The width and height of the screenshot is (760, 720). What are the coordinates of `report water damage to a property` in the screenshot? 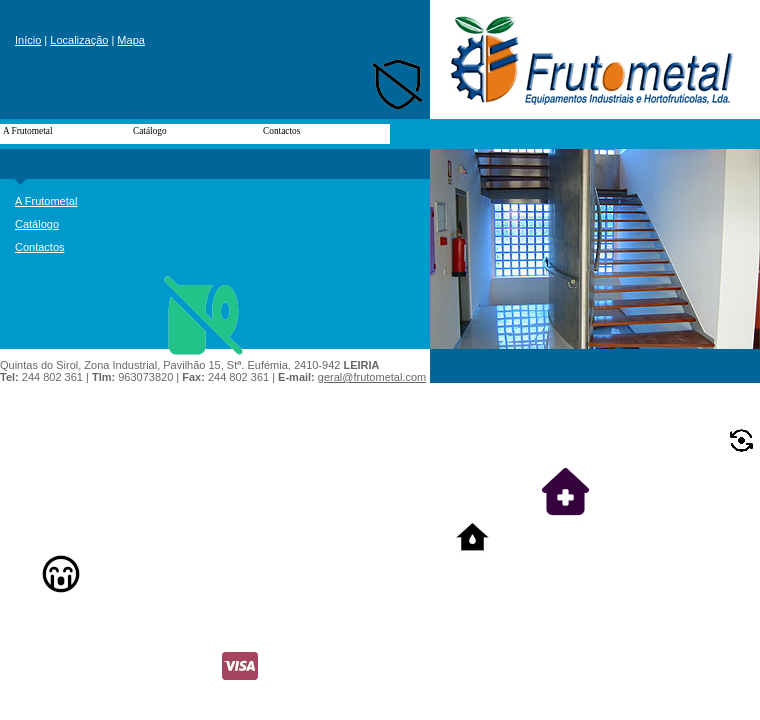 It's located at (472, 537).